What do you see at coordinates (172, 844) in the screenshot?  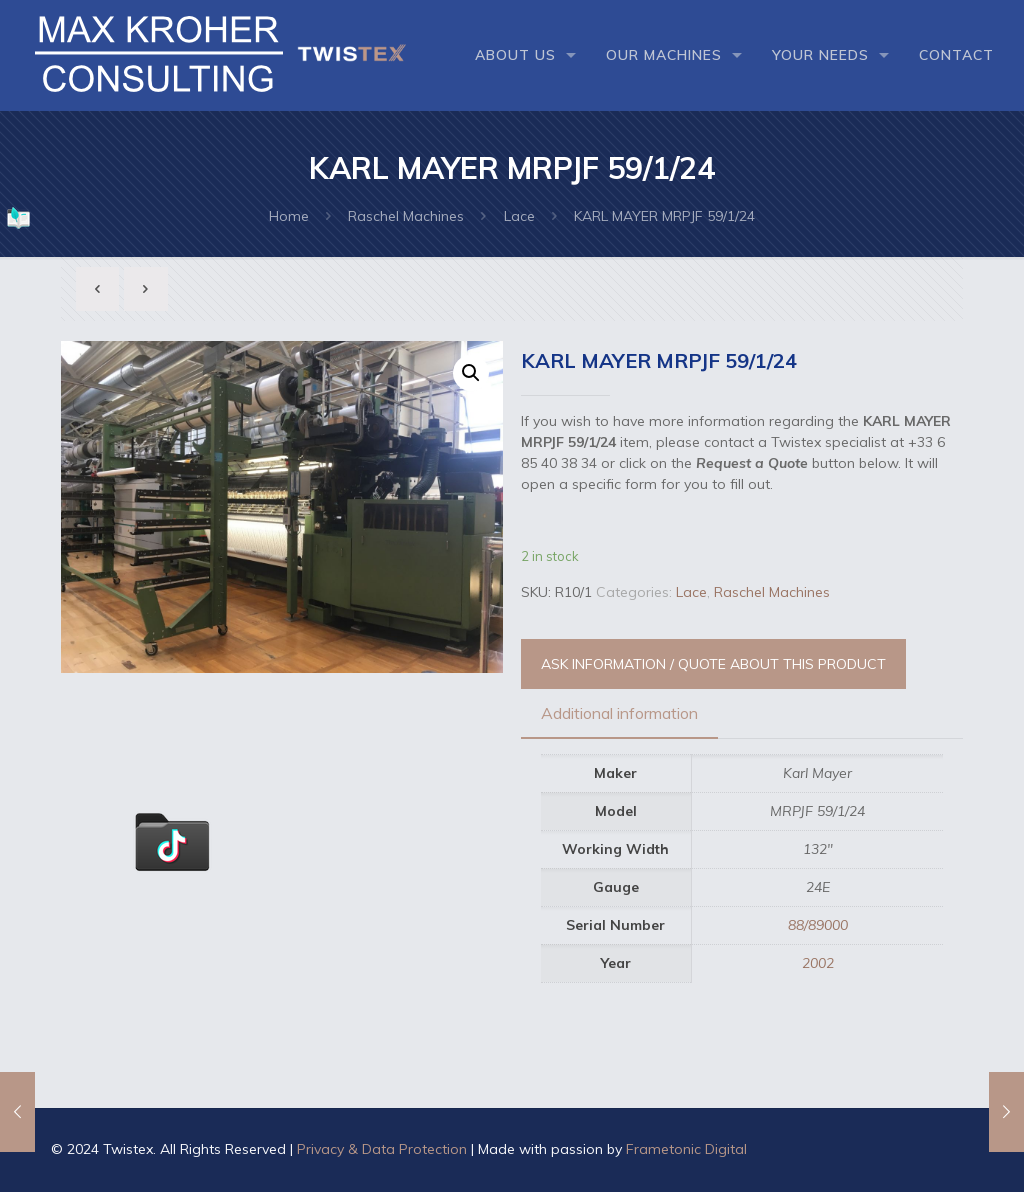 I see `open folder containing TikTok downloads` at bounding box center [172, 844].